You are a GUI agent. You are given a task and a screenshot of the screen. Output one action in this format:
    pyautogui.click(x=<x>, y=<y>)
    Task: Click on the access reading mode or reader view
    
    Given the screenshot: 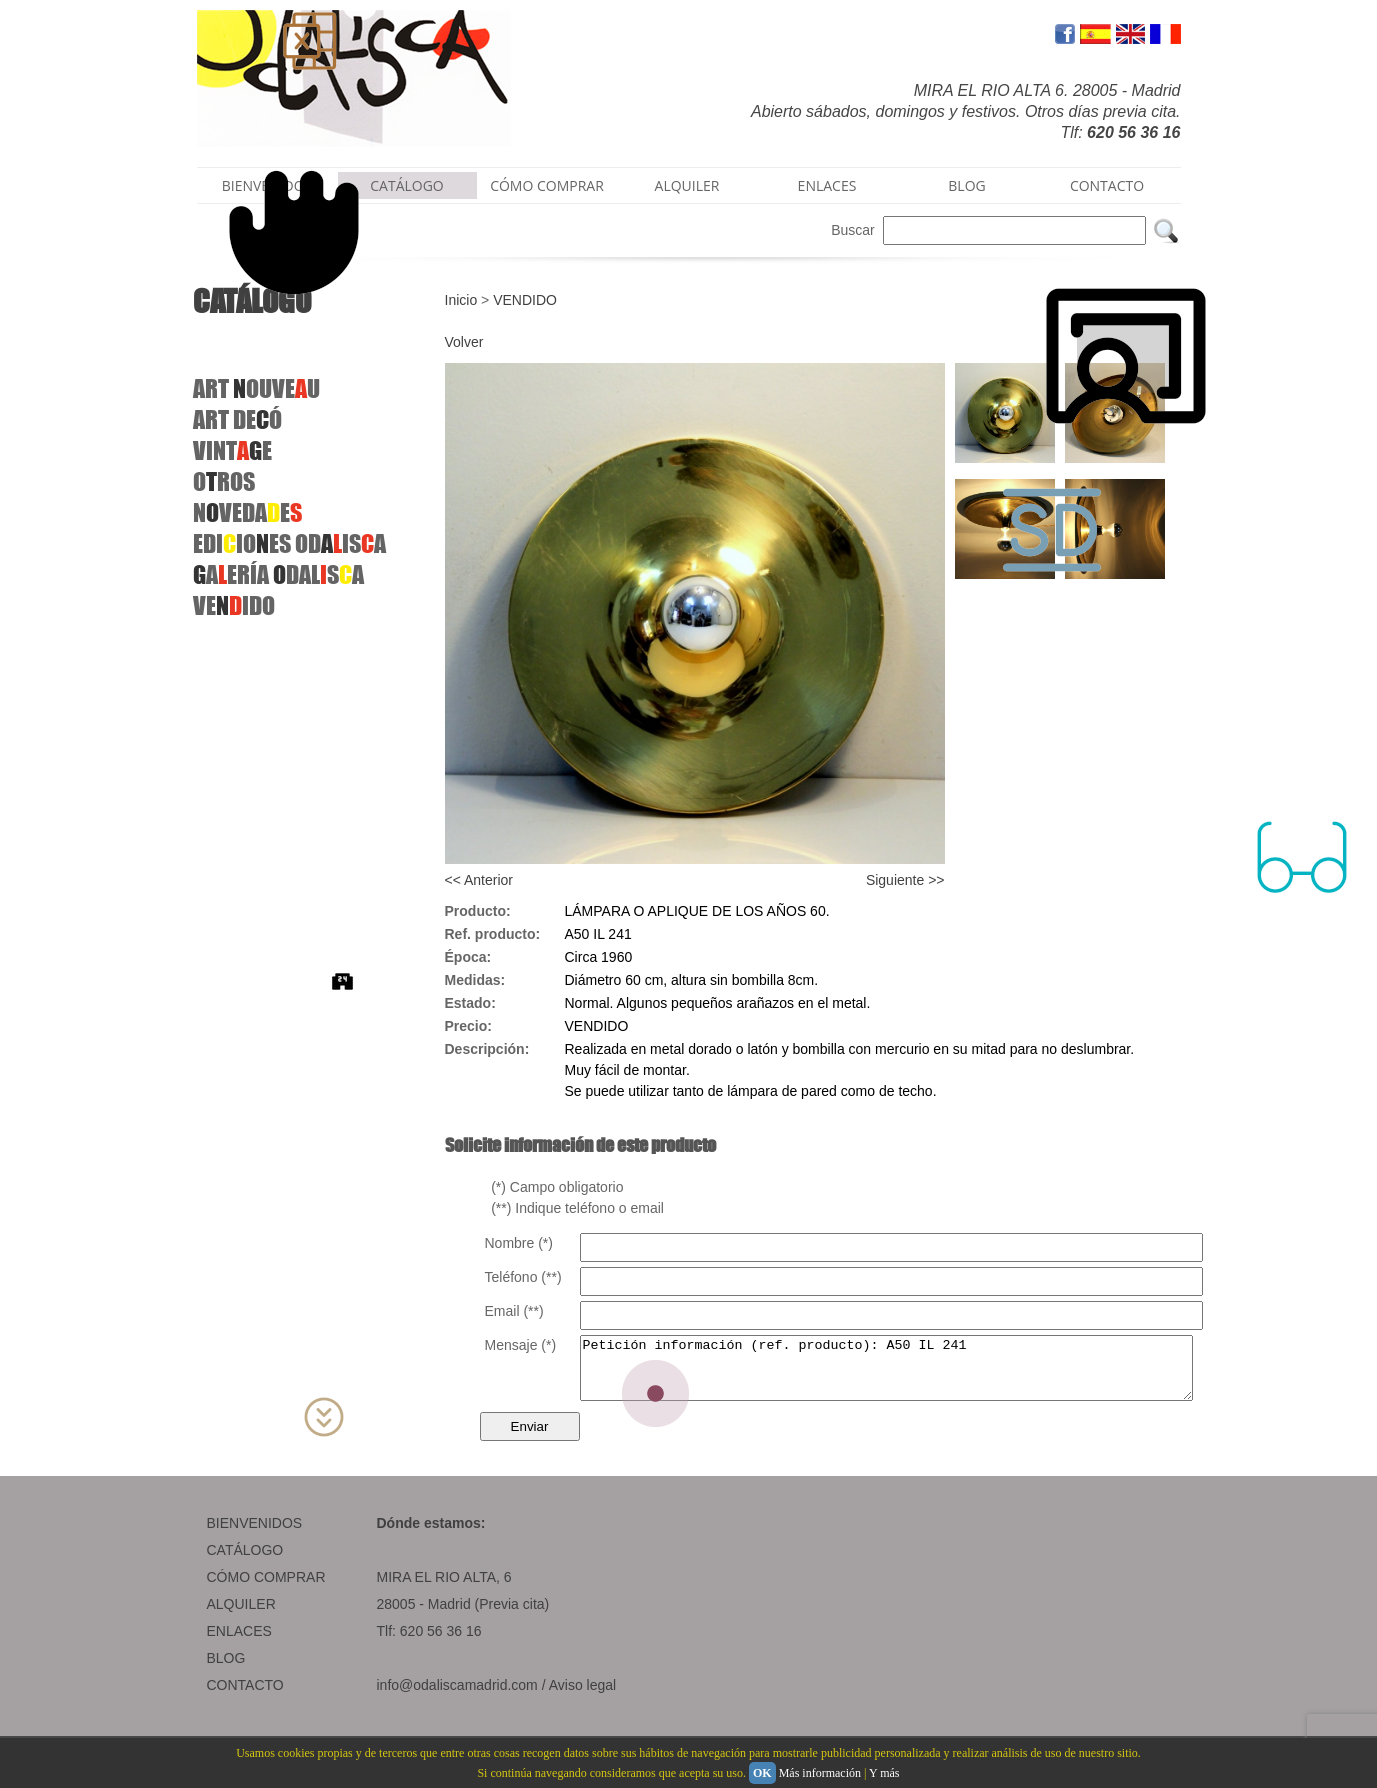 What is the action you would take?
    pyautogui.click(x=1302, y=859)
    